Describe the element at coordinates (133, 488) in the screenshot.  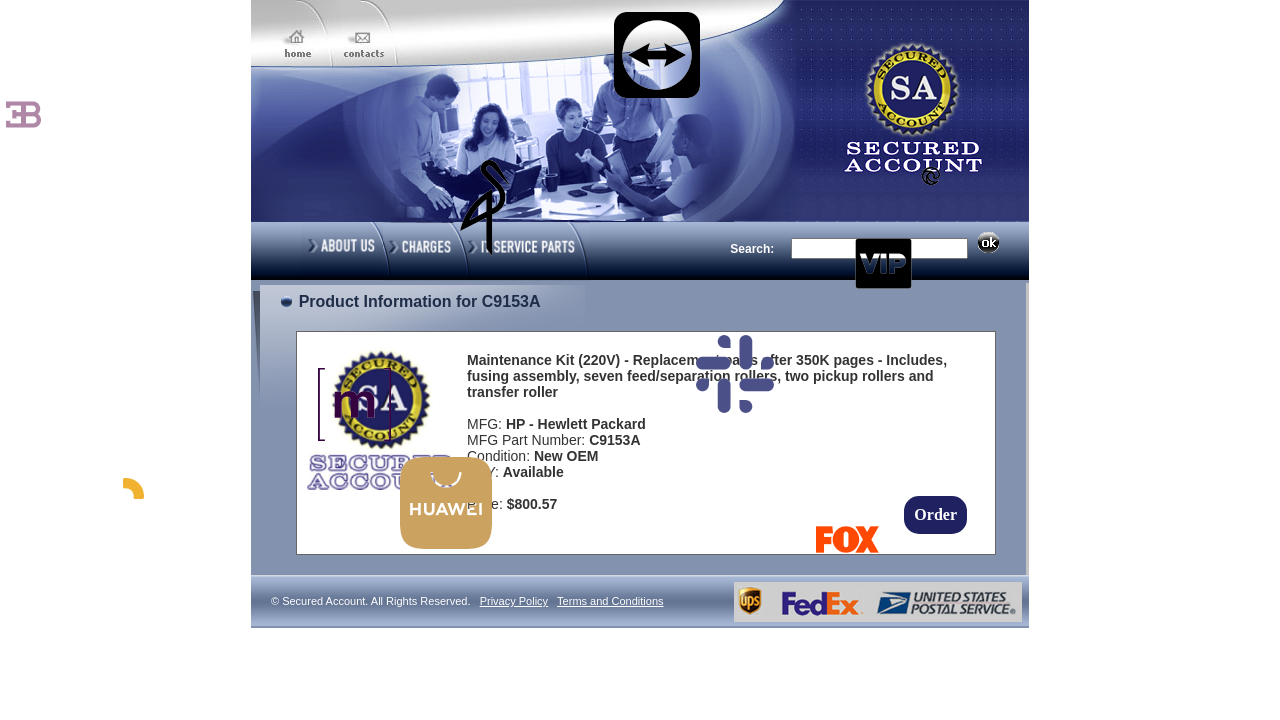
I see `open spectrum chat app` at that location.